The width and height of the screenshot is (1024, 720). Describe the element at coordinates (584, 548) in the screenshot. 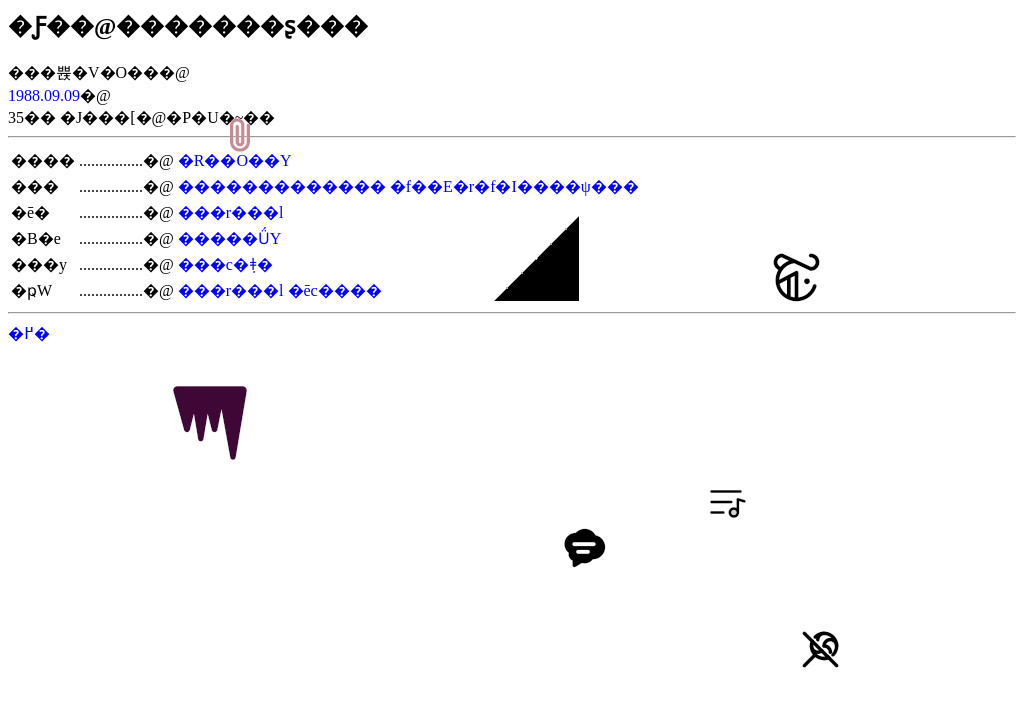

I see `open chat or messaging` at that location.